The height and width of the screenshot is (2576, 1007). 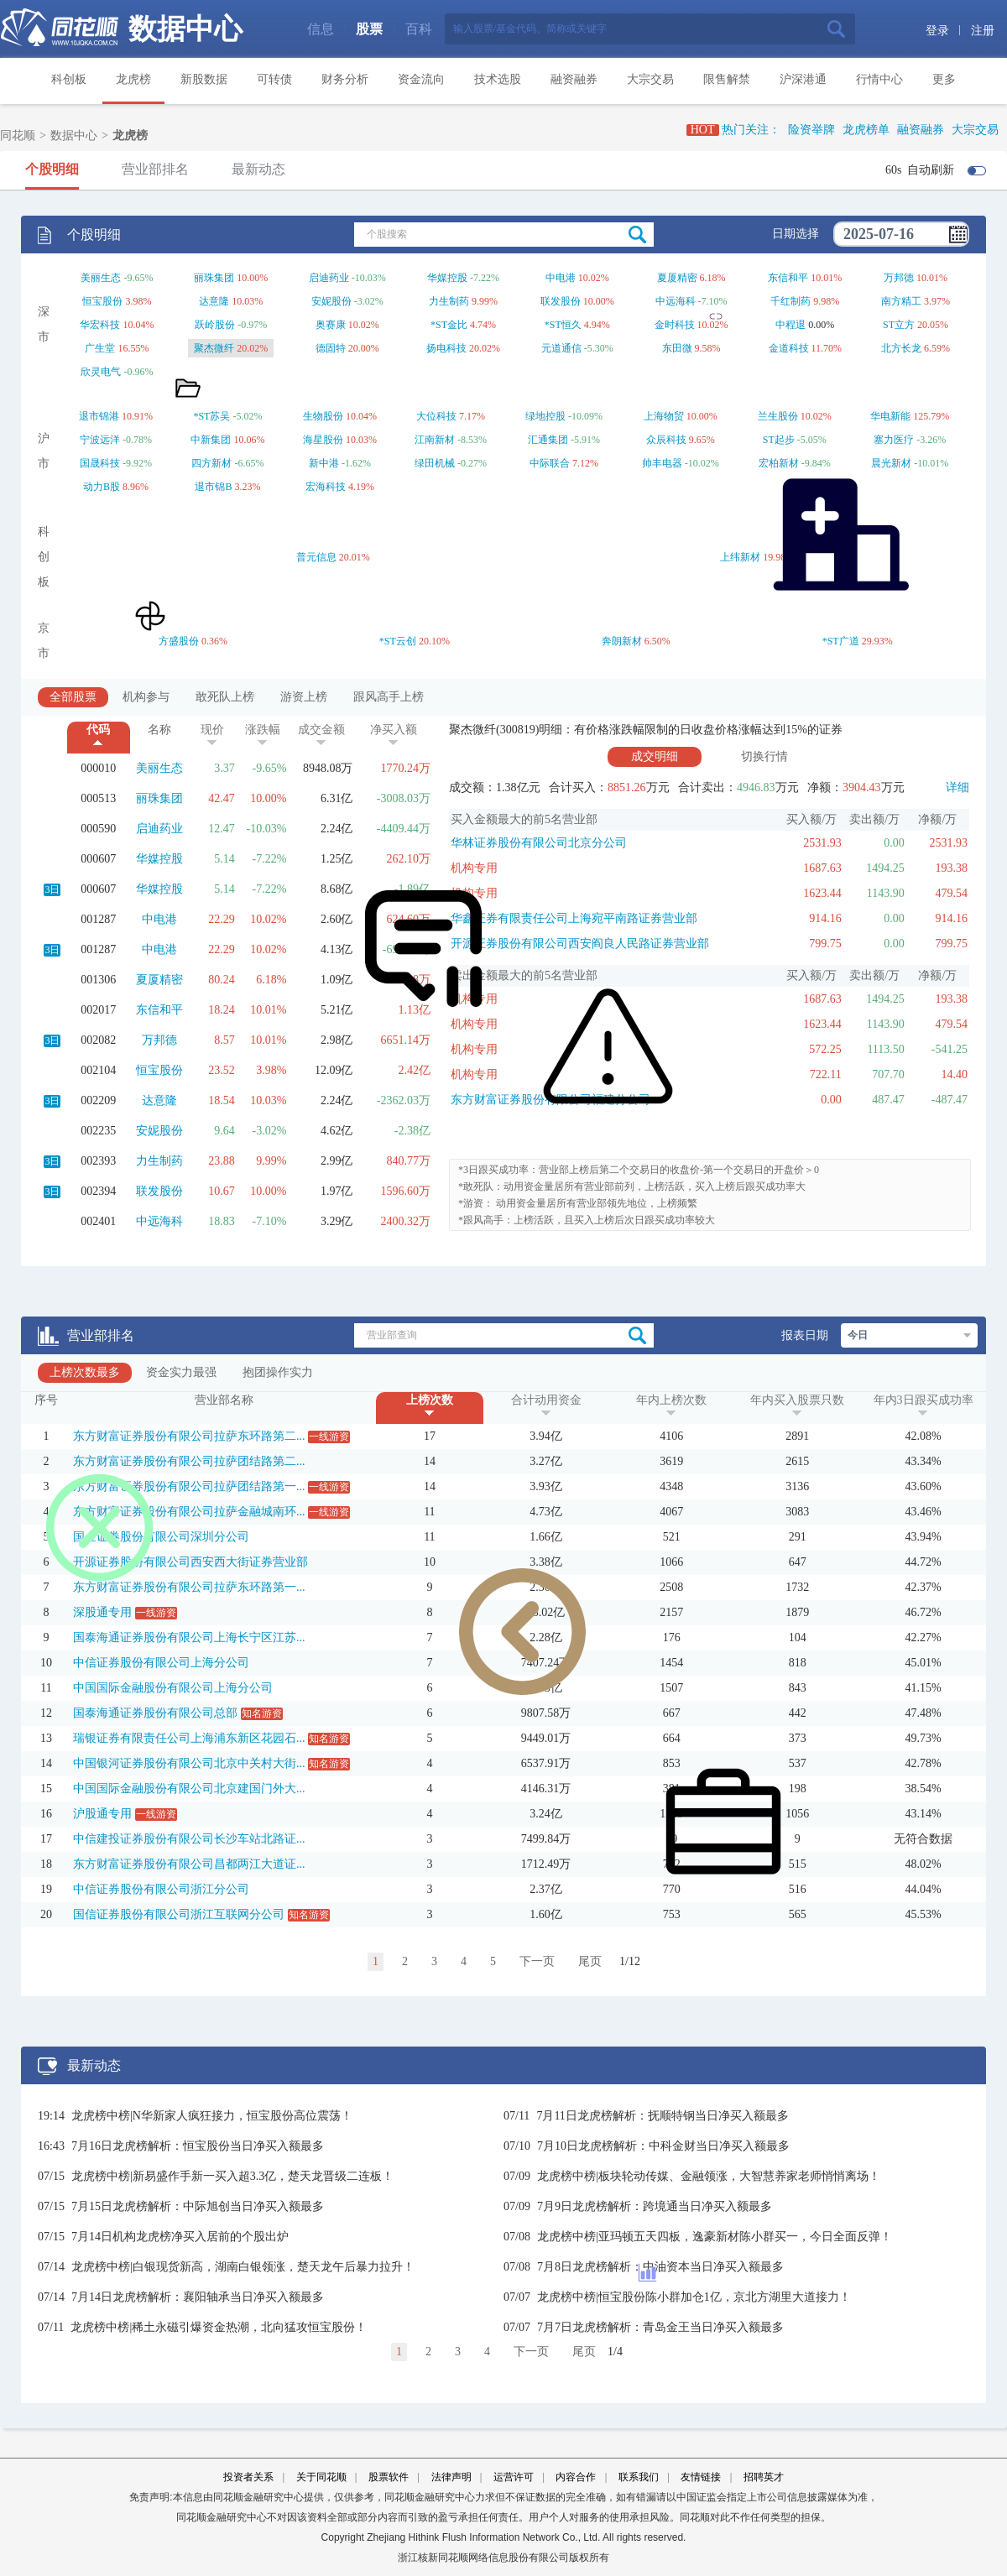 What do you see at coordinates (423, 942) in the screenshot?
I see `pause message notifications` at bounding box center [423, 942].